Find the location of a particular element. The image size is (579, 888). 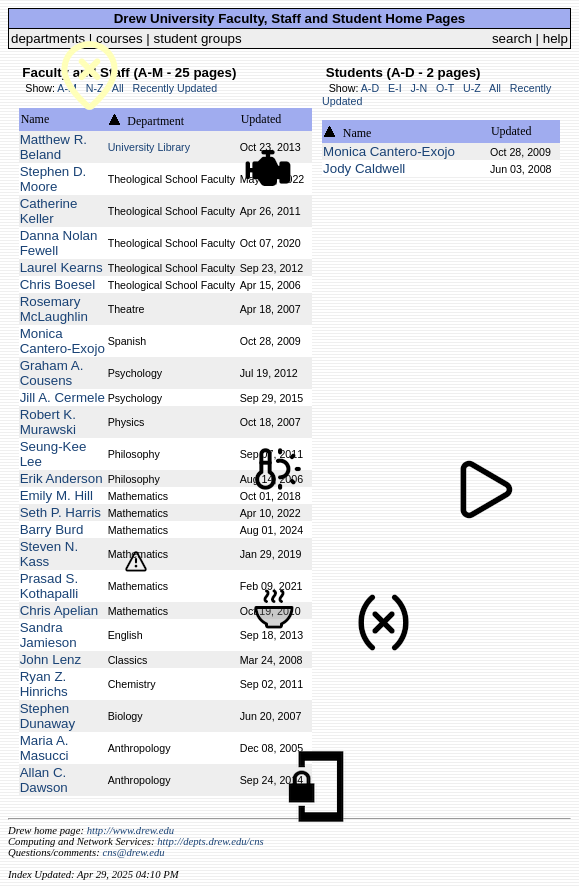

represents a variable or dynamic value in code is located at coordinates (383, 622).